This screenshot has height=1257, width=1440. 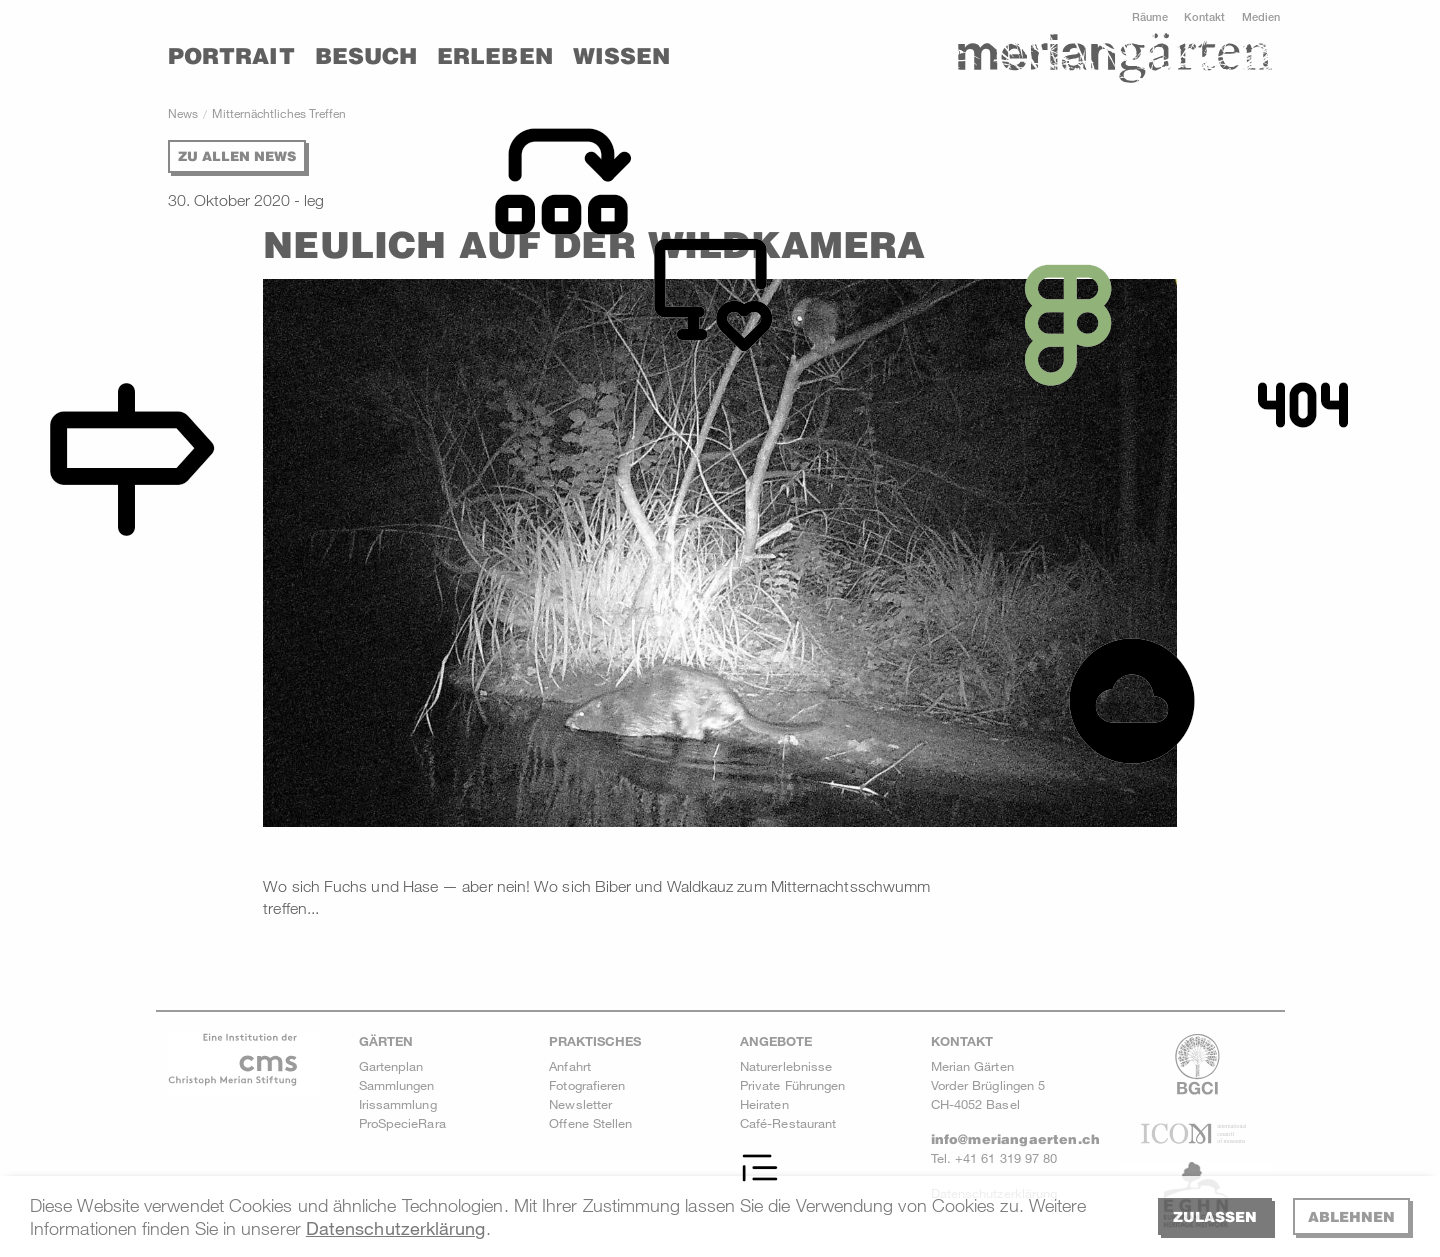 What do you see at coordinates (1303, 405) in the screenshot?
I see `indicates page not found error` at bounding box center [1303, 405].